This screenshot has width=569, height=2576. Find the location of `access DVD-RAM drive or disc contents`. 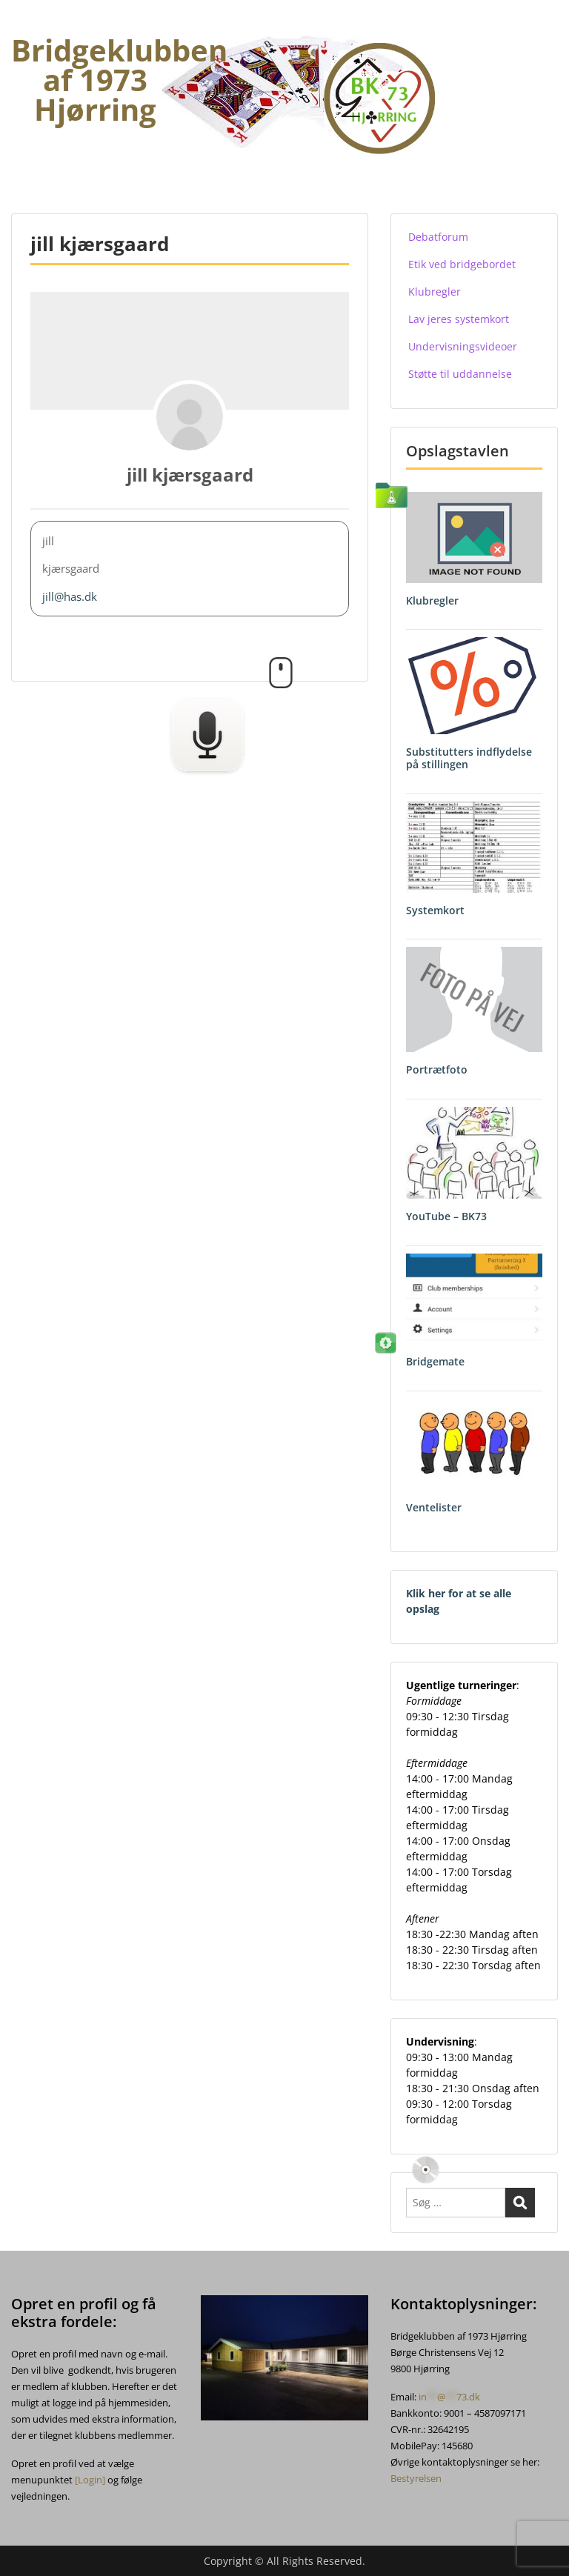

access DVD-RAM drive or disc contents is located at coordinates (425, 2169).